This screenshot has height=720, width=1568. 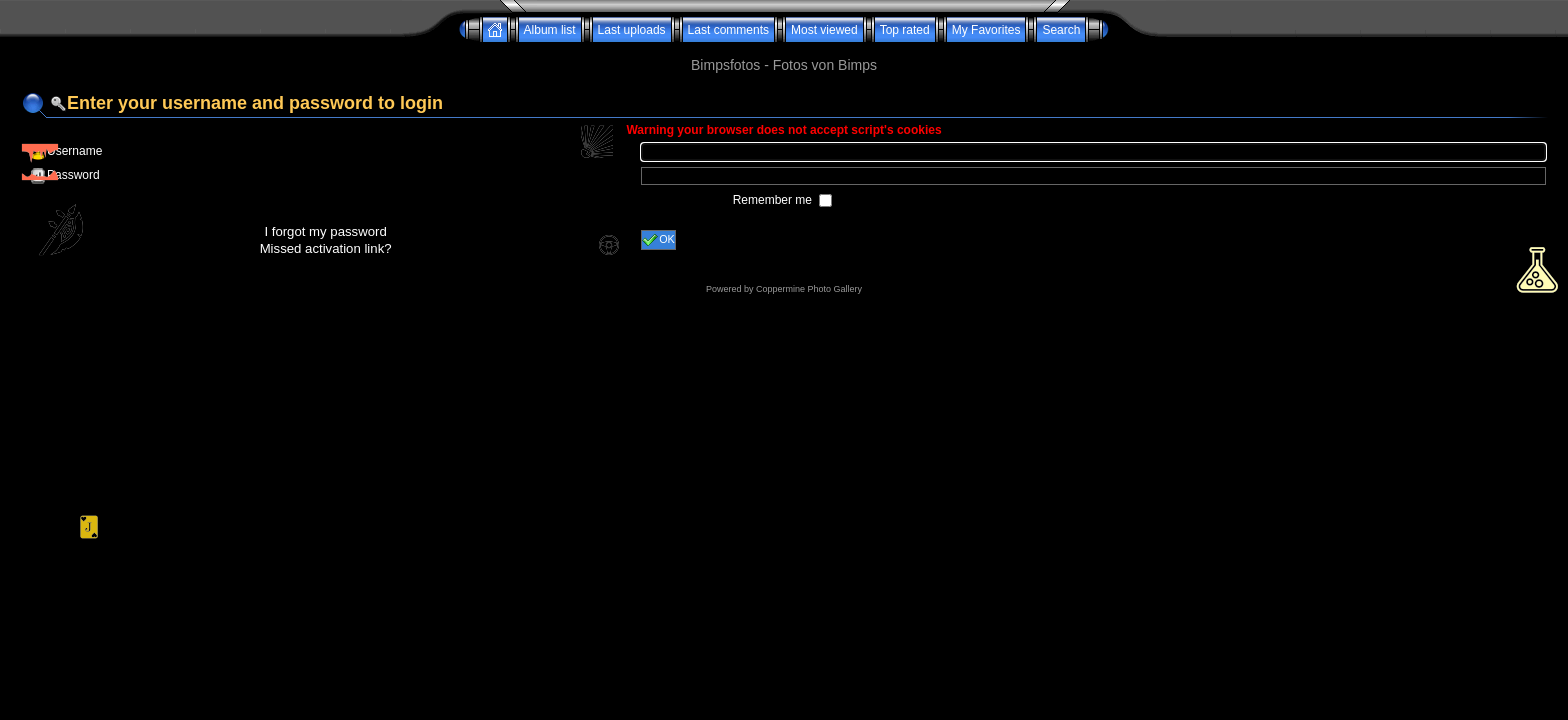 What do you see at coordinates (609, 245) in the screenshot?
I see `access driving or vehicle controls` at bounding box center [609, 245].